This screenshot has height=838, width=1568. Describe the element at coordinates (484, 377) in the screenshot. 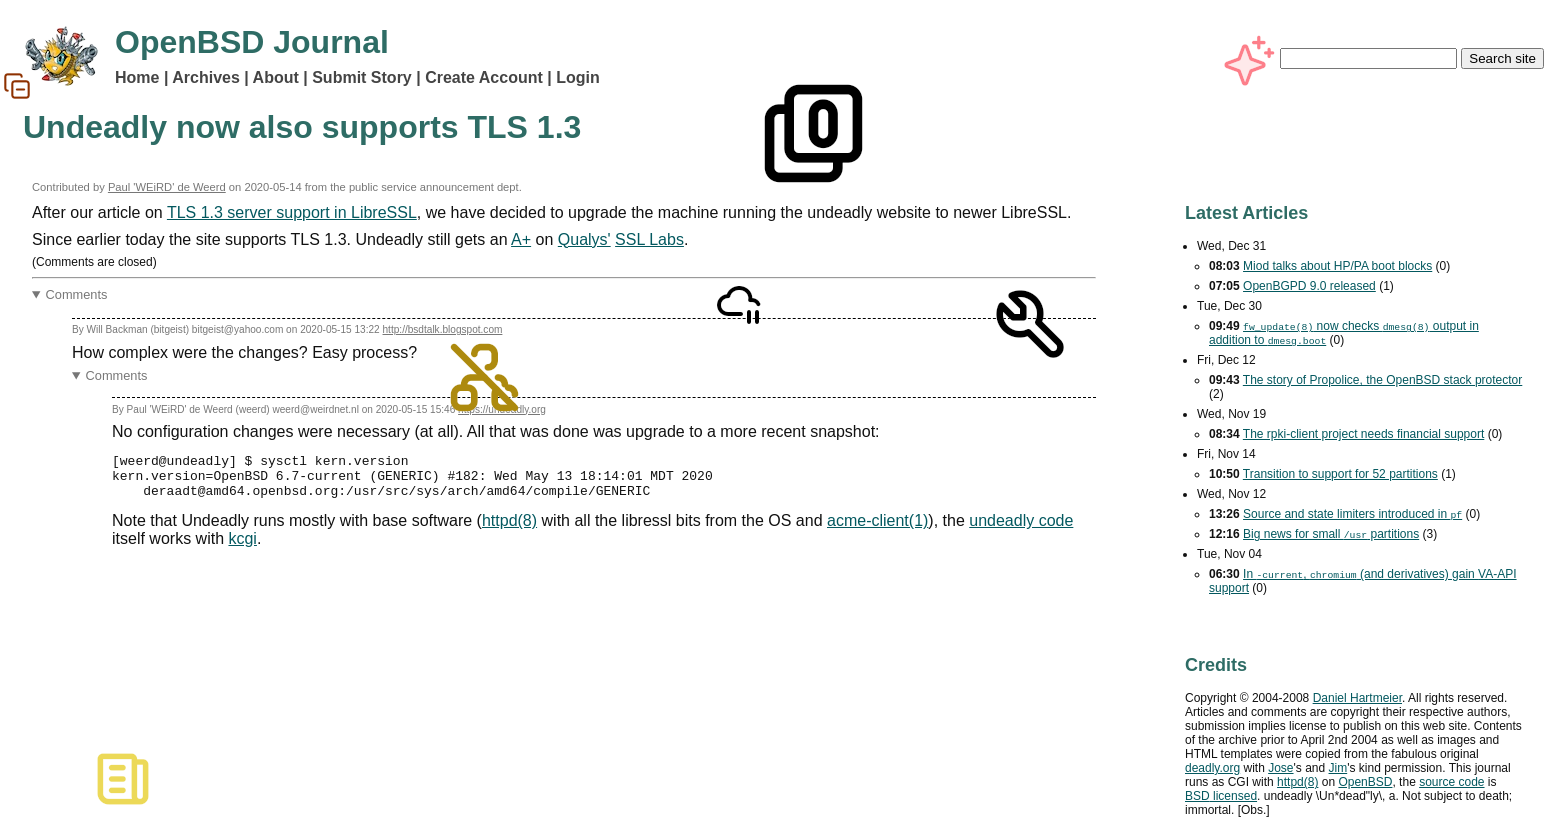

I see `disable site structure view` at that location.